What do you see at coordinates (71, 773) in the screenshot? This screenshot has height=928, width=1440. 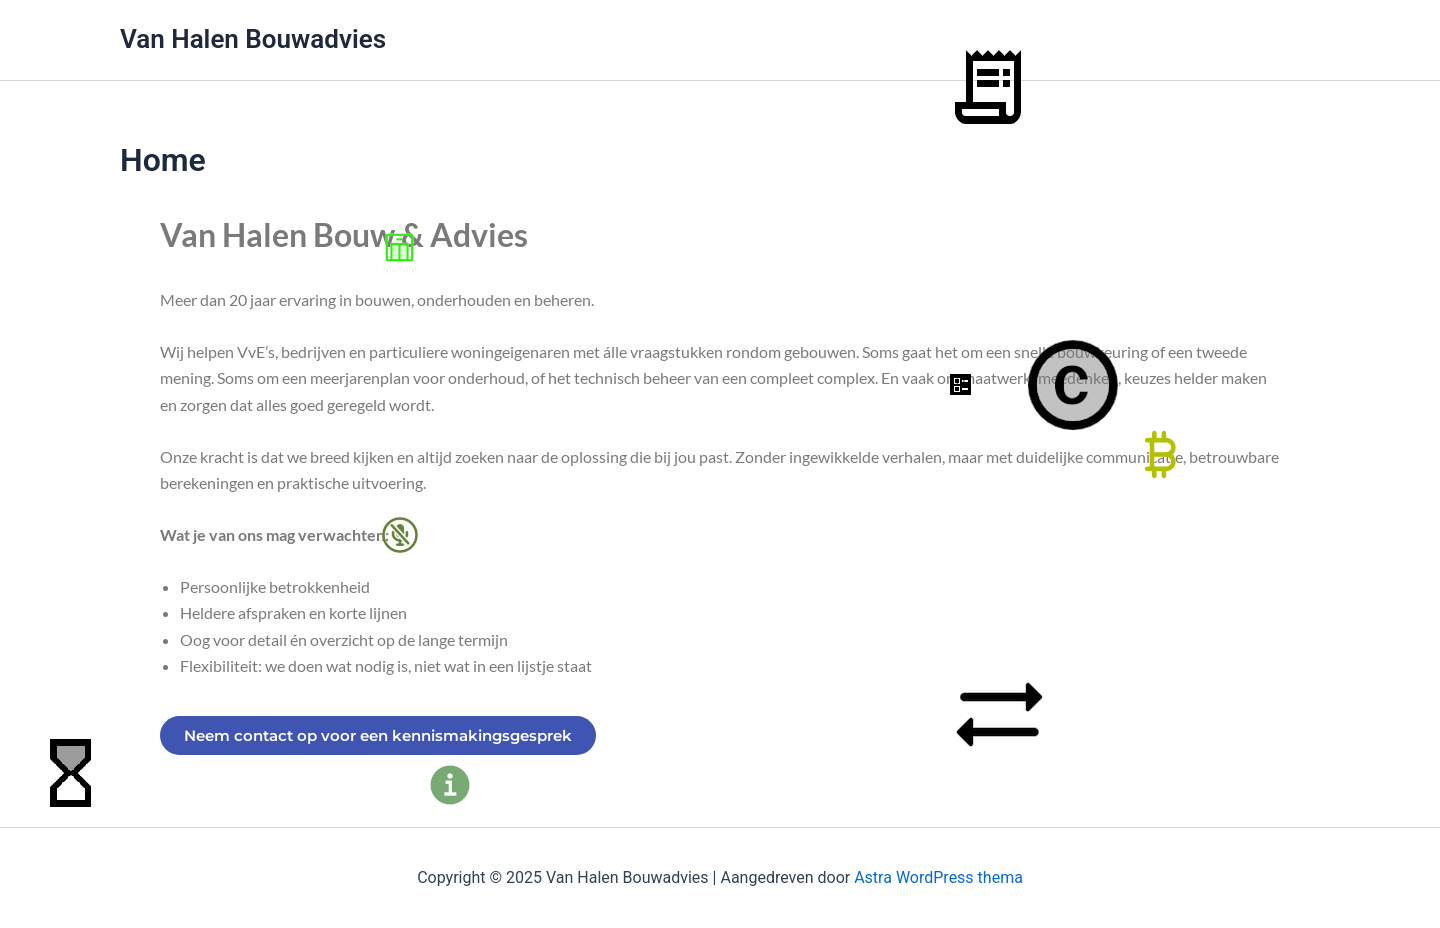 I see `indicates time remaining or process starting` at bounding box center [71, 773].